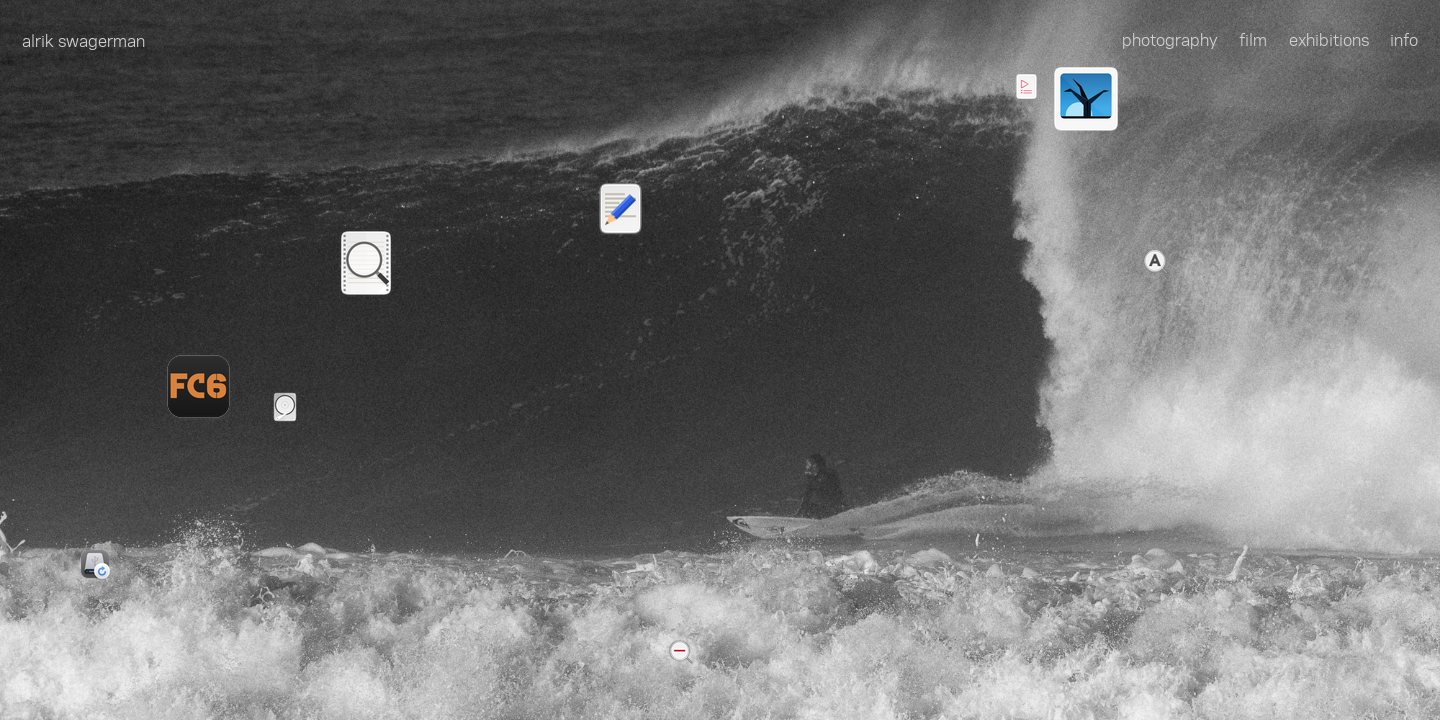 The height and width of the screenshot is (720, 1440). What do you see at coordinates (285, 407) in the screenshot?
I see `open disk management utility` at bounding box center [285, 407].